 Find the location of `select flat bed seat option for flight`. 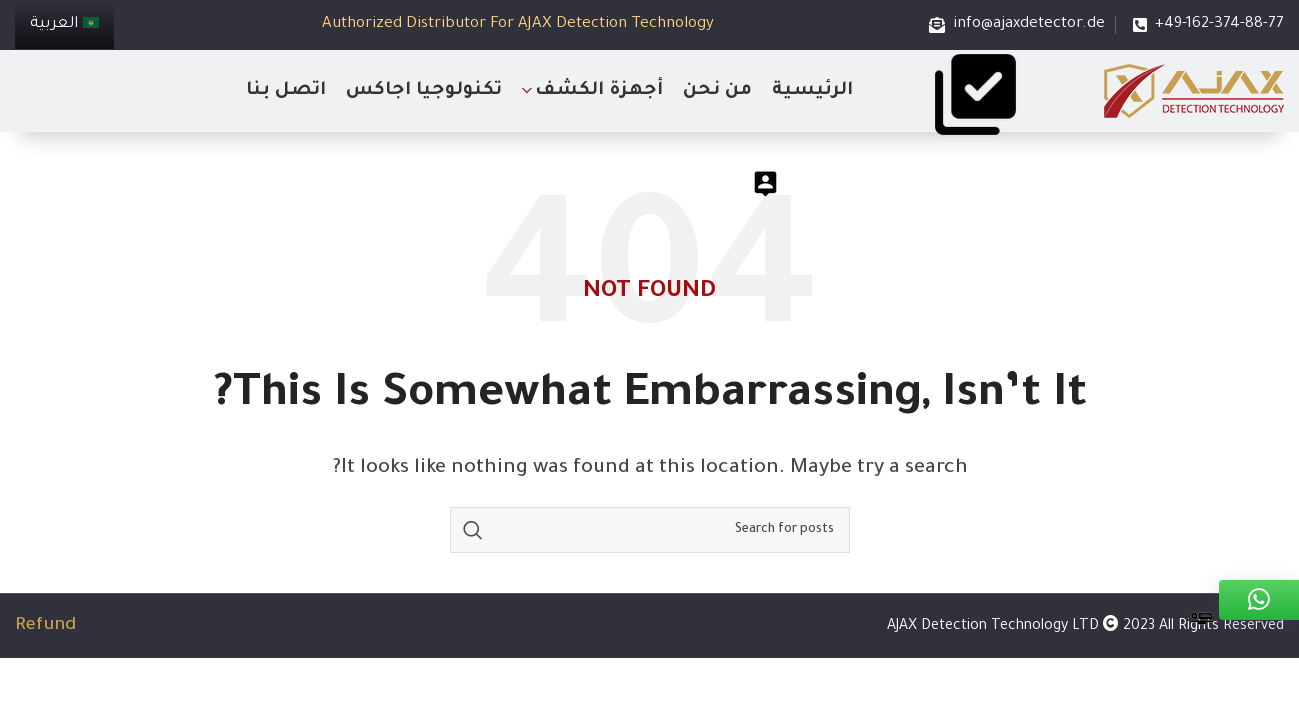

select flat bed seat option for flight is located at coordinates (1202, 618).